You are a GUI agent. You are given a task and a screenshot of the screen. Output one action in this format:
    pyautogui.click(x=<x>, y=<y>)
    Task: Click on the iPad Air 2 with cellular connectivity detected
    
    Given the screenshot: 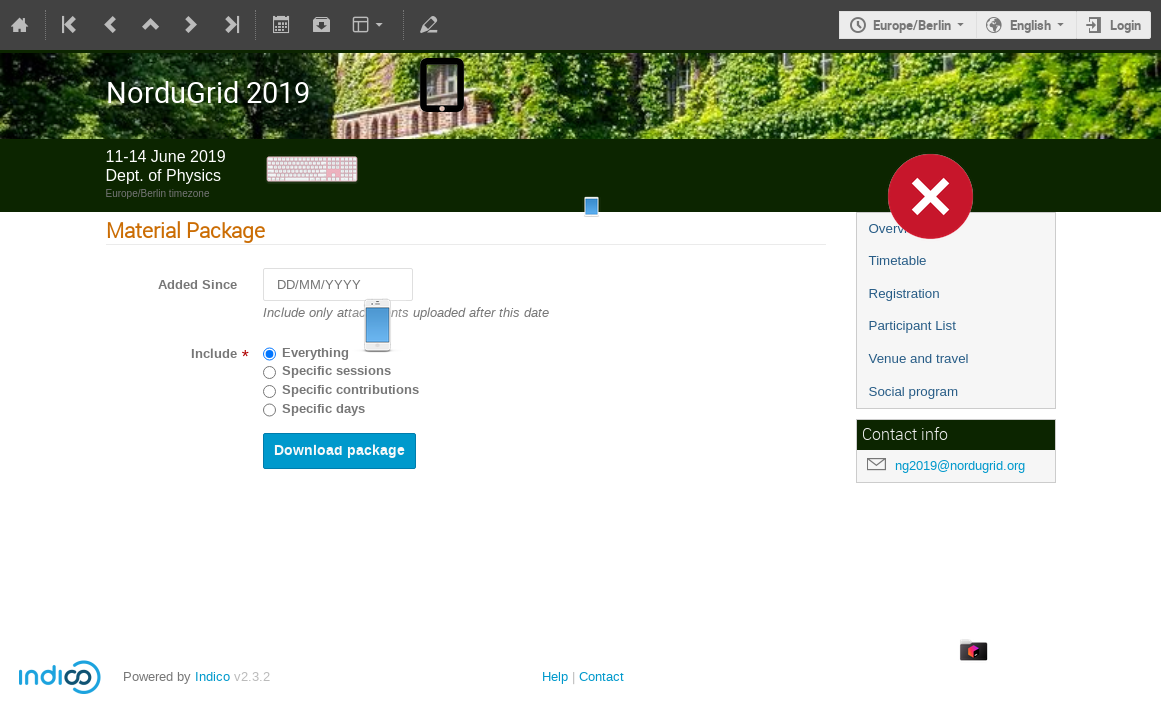 What is the action you would take?
    pyautogui.click(x=591, y=206)
    